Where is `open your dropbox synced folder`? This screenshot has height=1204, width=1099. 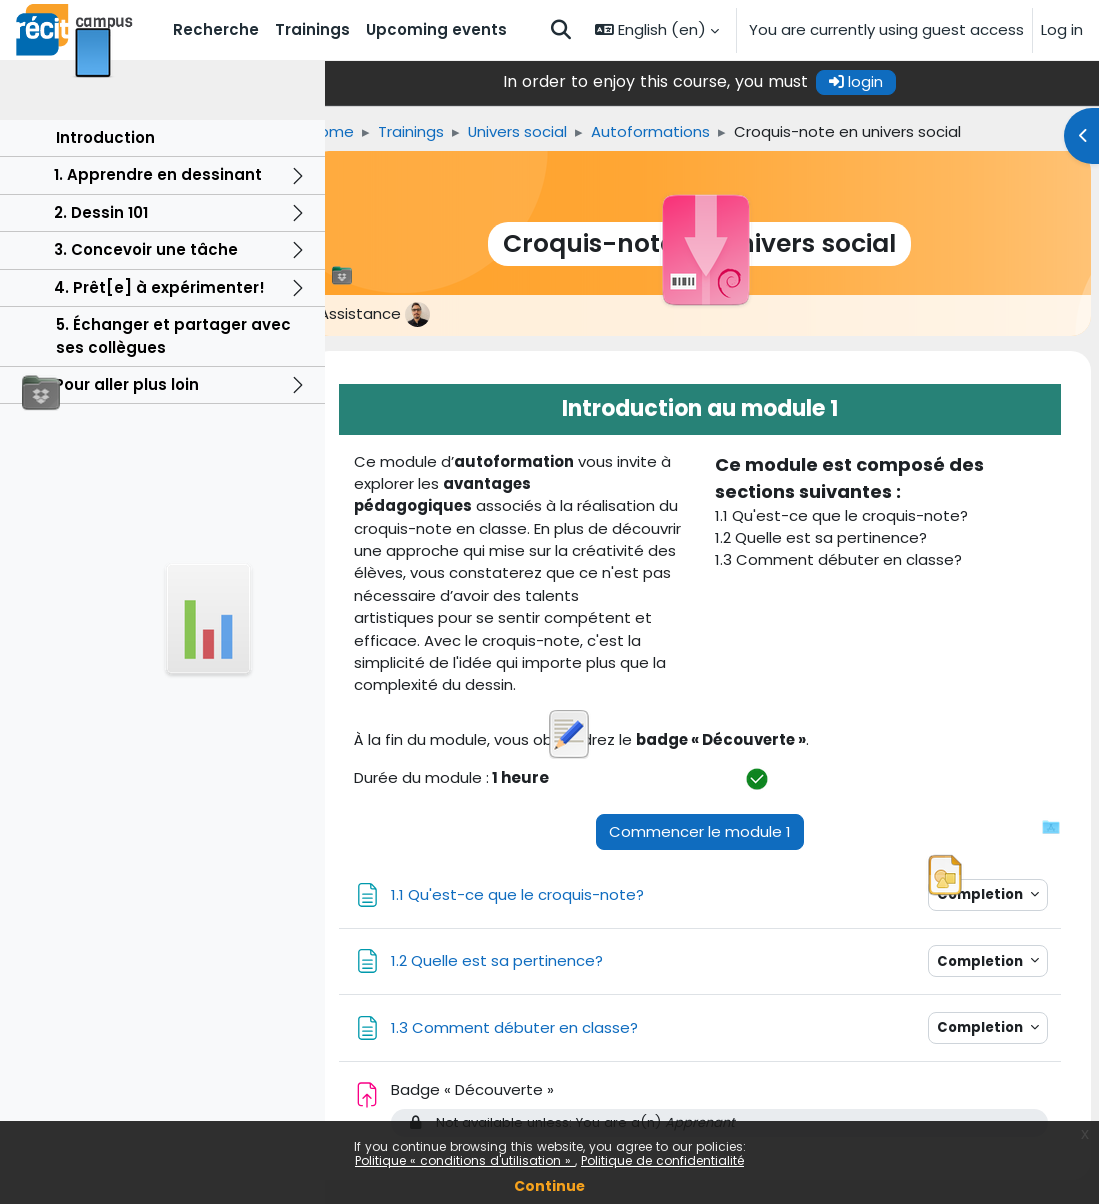 open your dropbox synced folder is located at coordinates (342, 275).